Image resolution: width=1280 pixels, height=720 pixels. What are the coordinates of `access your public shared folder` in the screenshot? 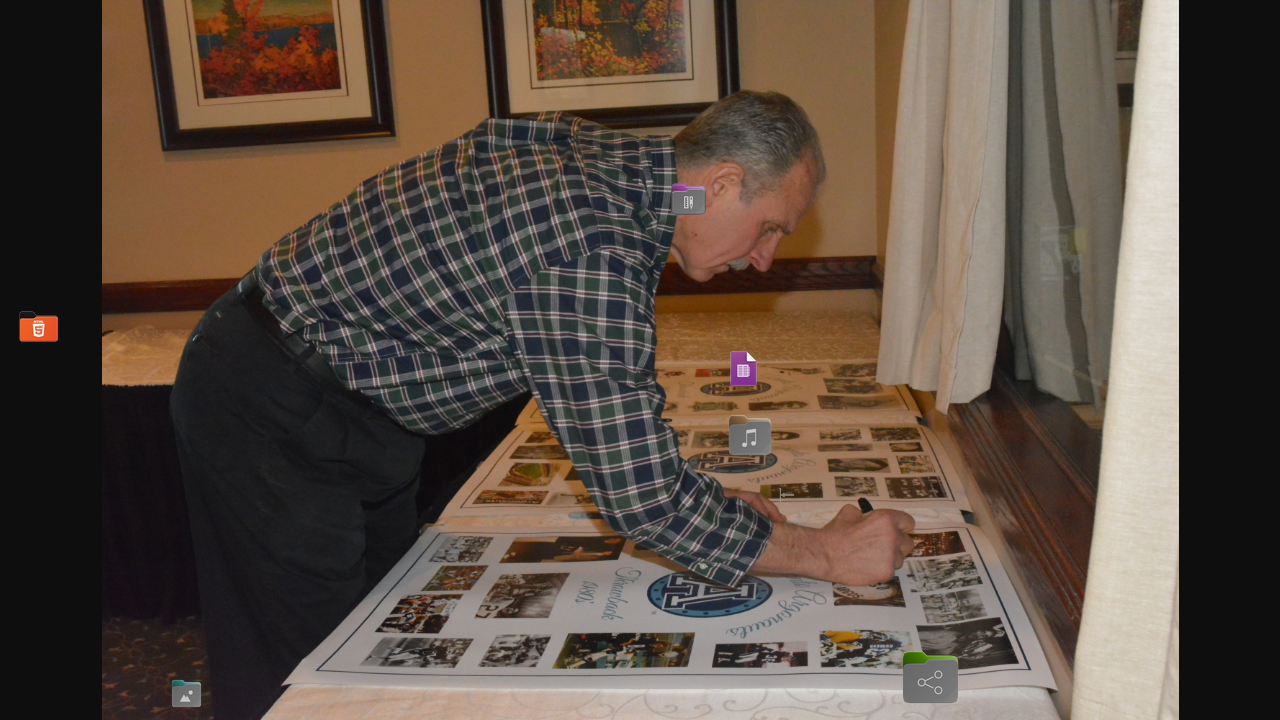 It's located at (930, 677).